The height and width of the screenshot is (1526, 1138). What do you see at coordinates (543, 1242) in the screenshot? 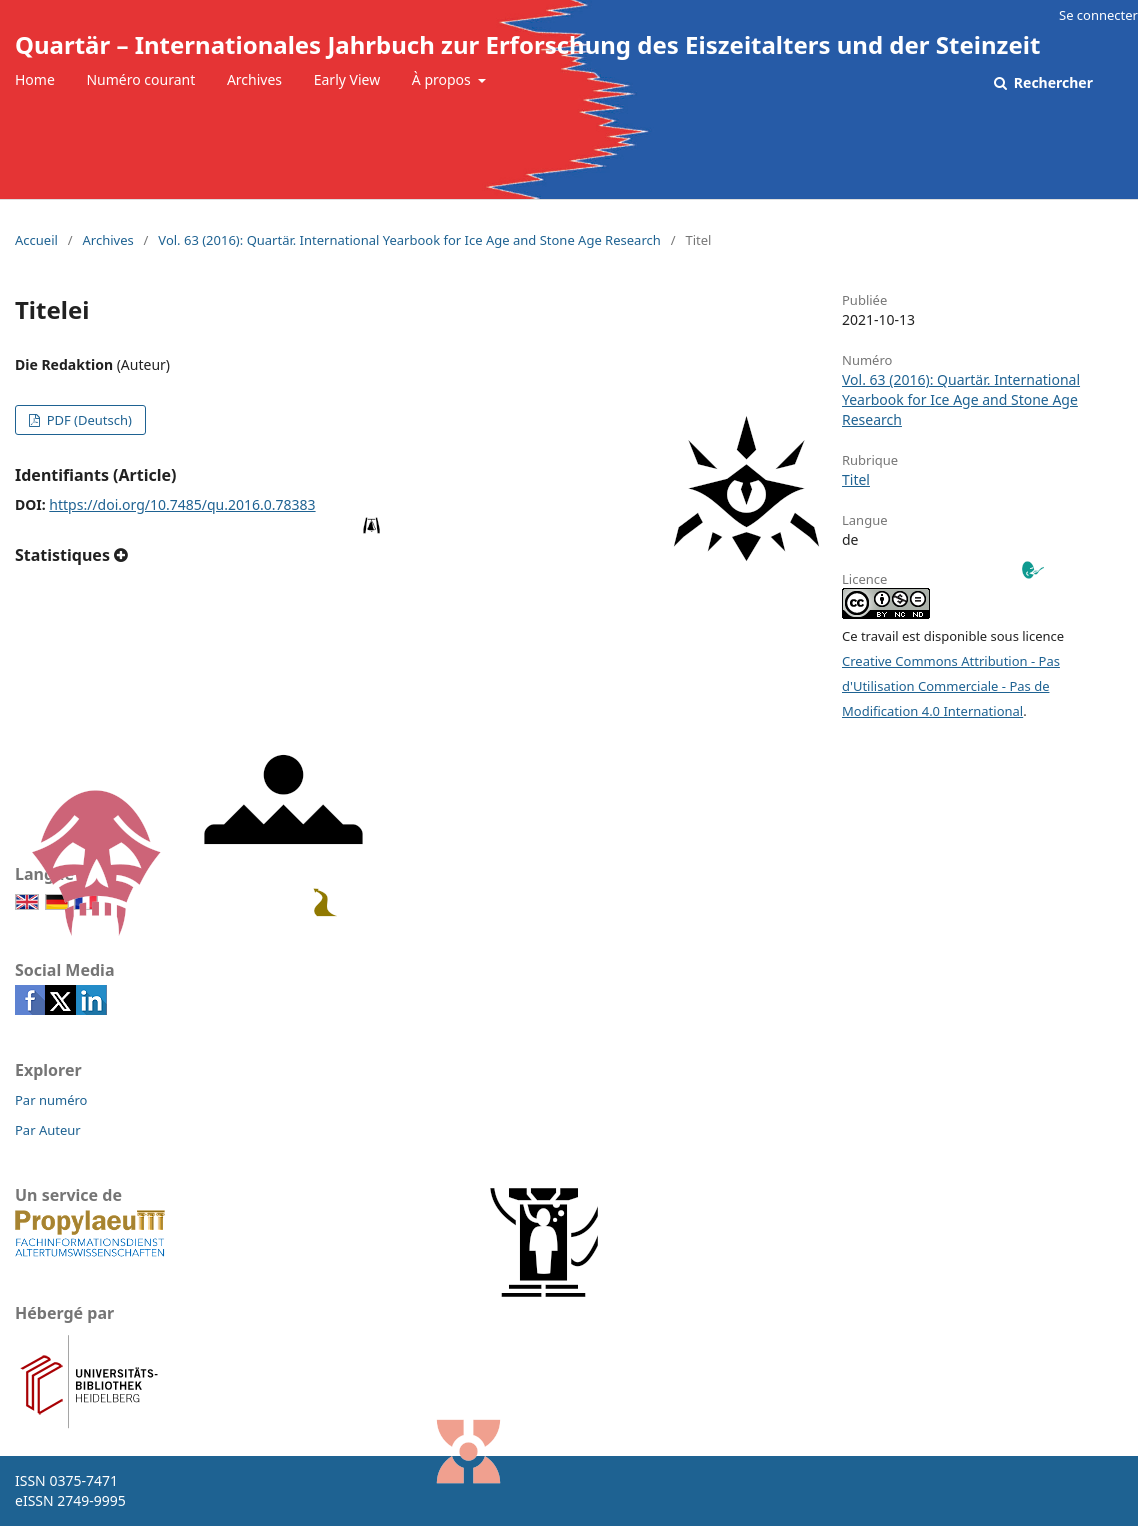
I see `enter cryogenic sleep or stasis mode` at bounding box center [543, 1242].